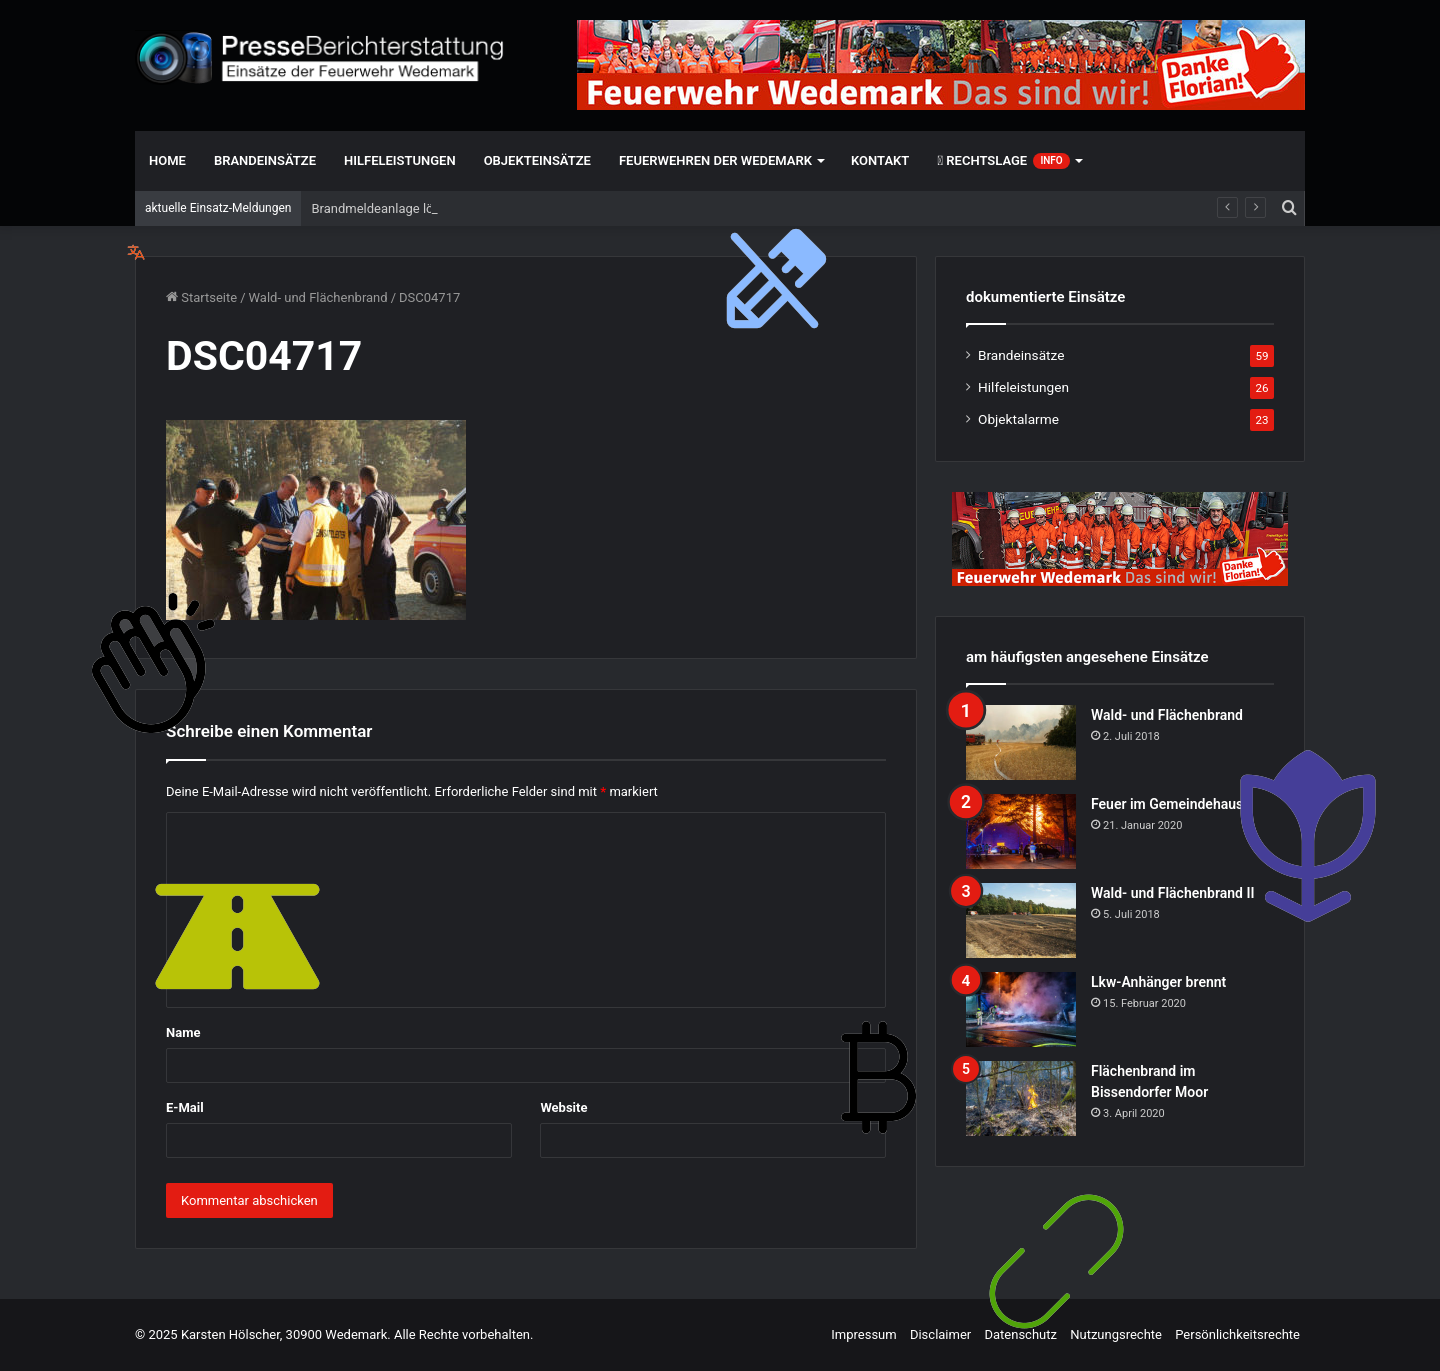 This screenshot has height=1371, width=1440. Describe the element at coordinates (1056, 1261) in the screenshot. I see `unlink or break a connection` at that location.